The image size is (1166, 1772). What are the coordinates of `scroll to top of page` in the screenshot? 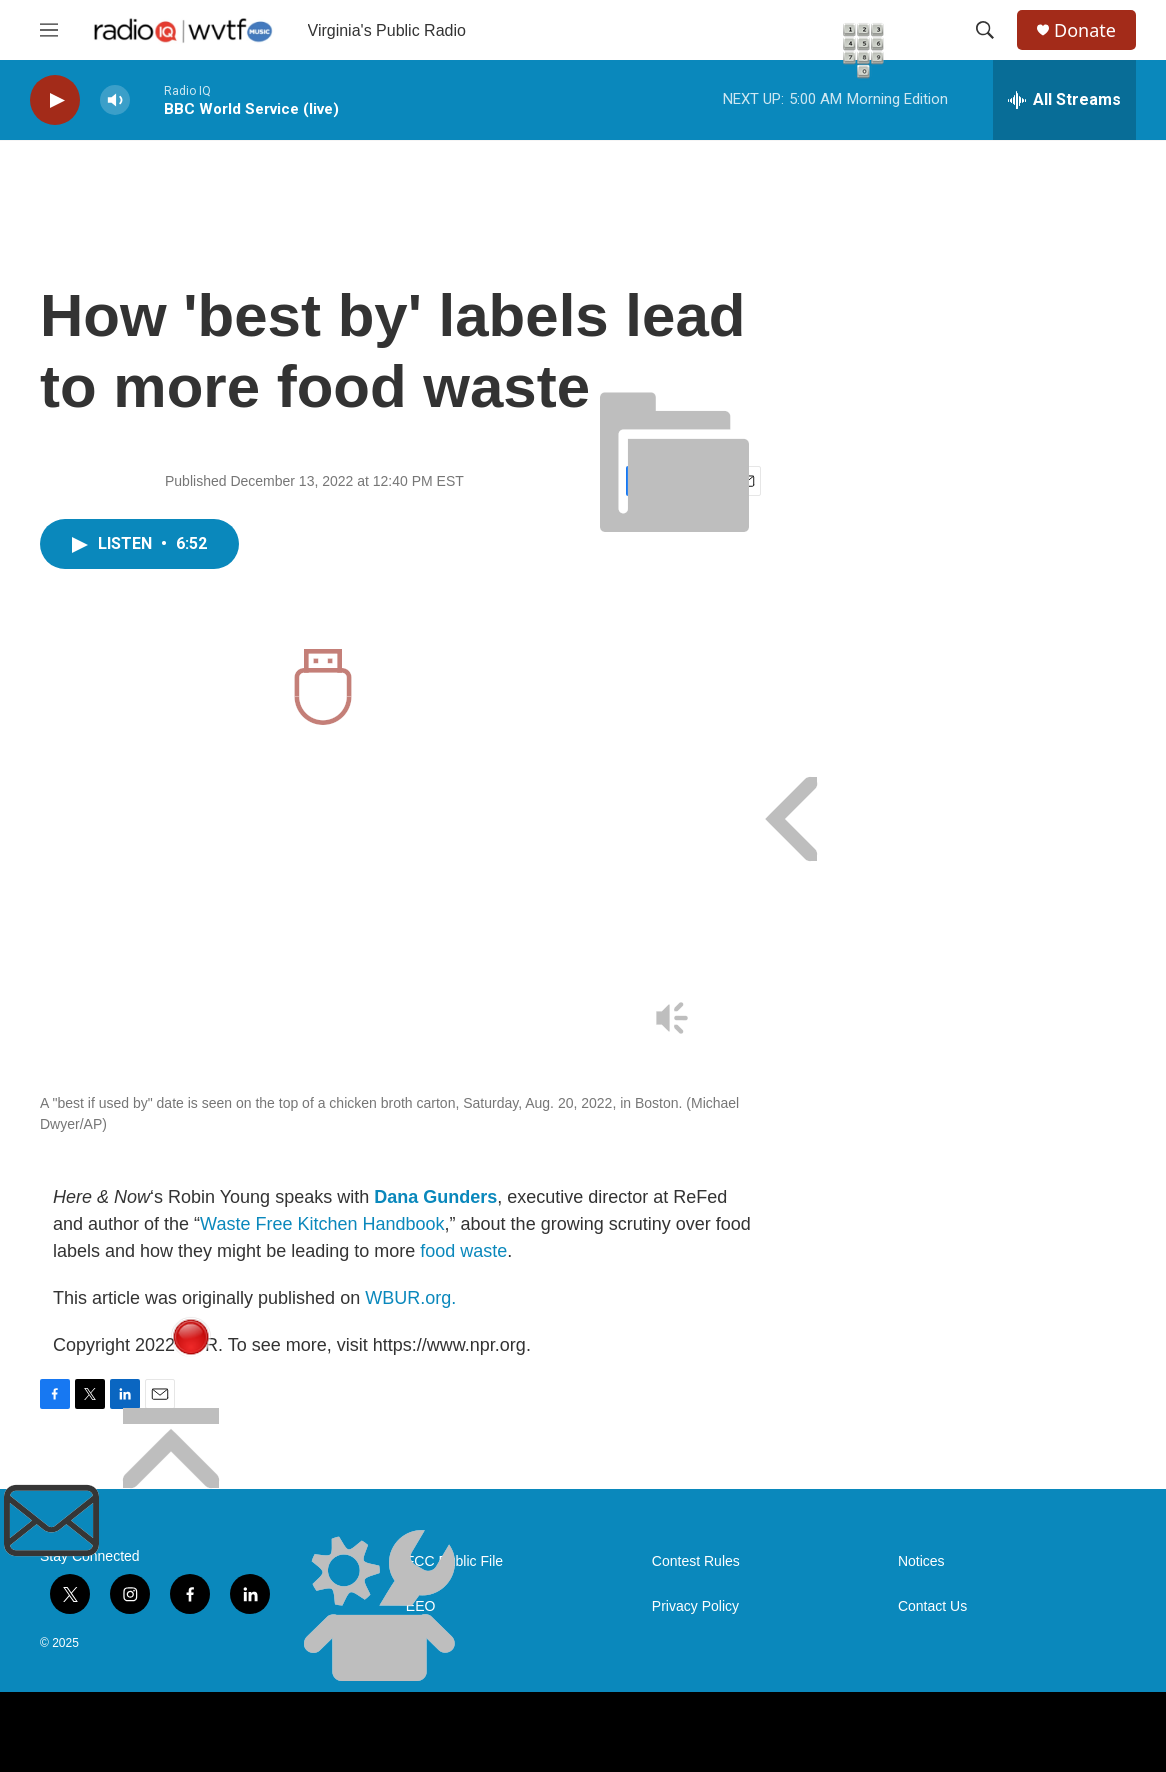 It's located at (171, 1448).